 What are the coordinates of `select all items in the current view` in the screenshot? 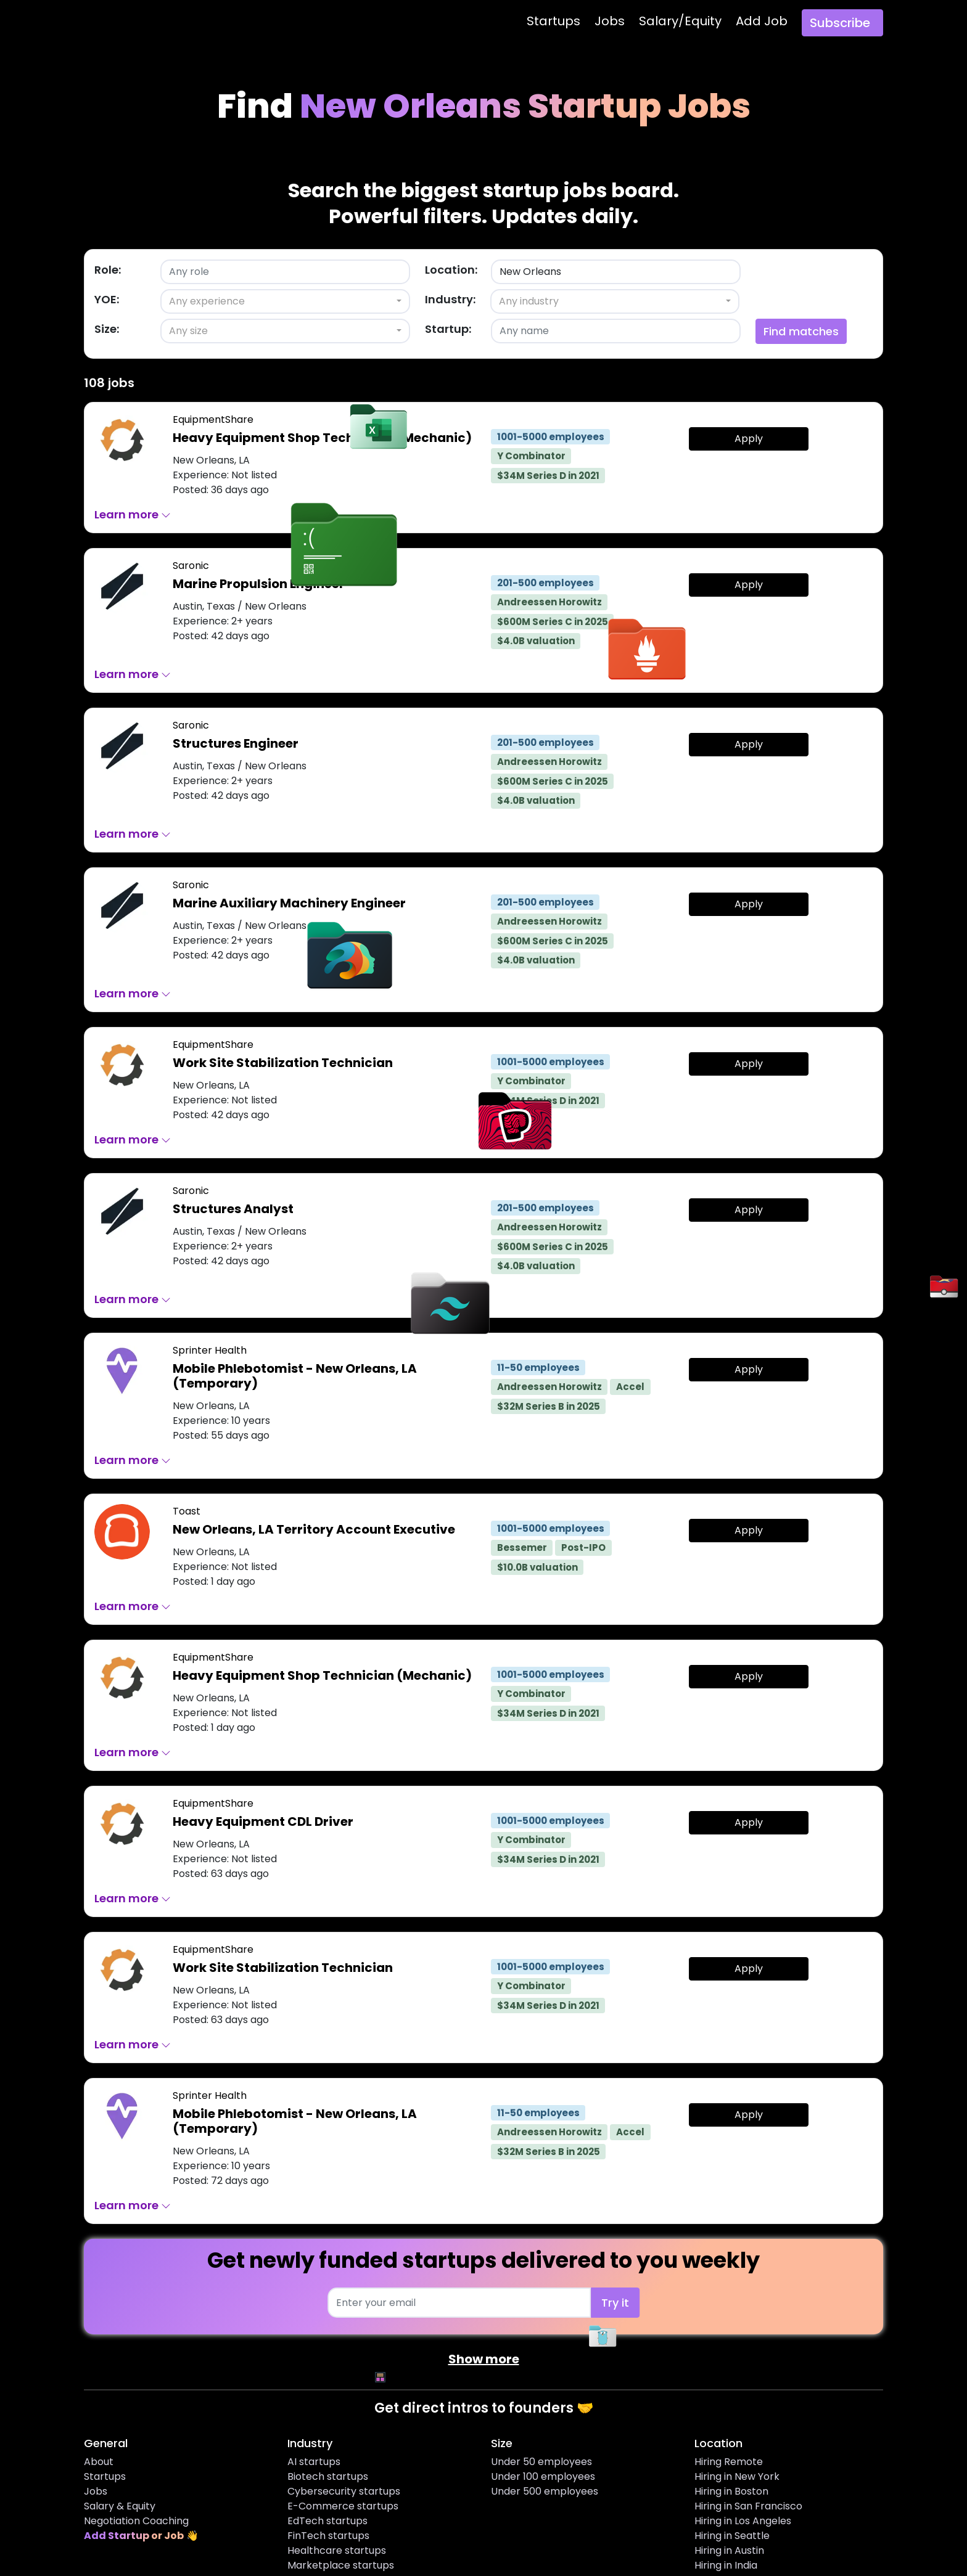 It's located at (380, 2377).